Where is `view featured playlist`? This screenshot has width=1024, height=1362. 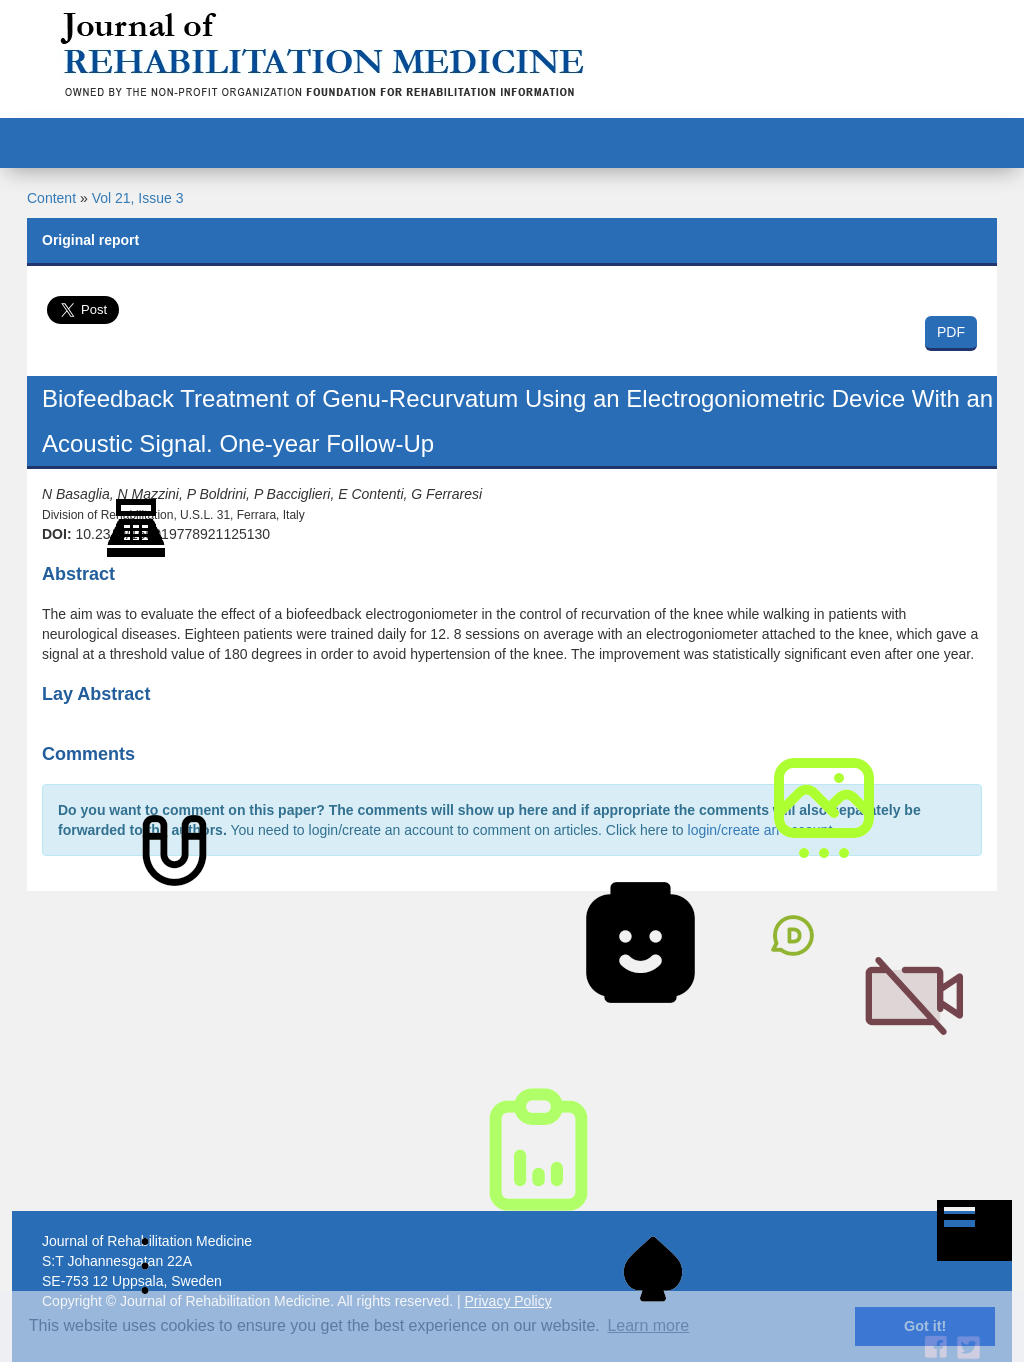
view featured playlist is located at coordinates (974, 1230).